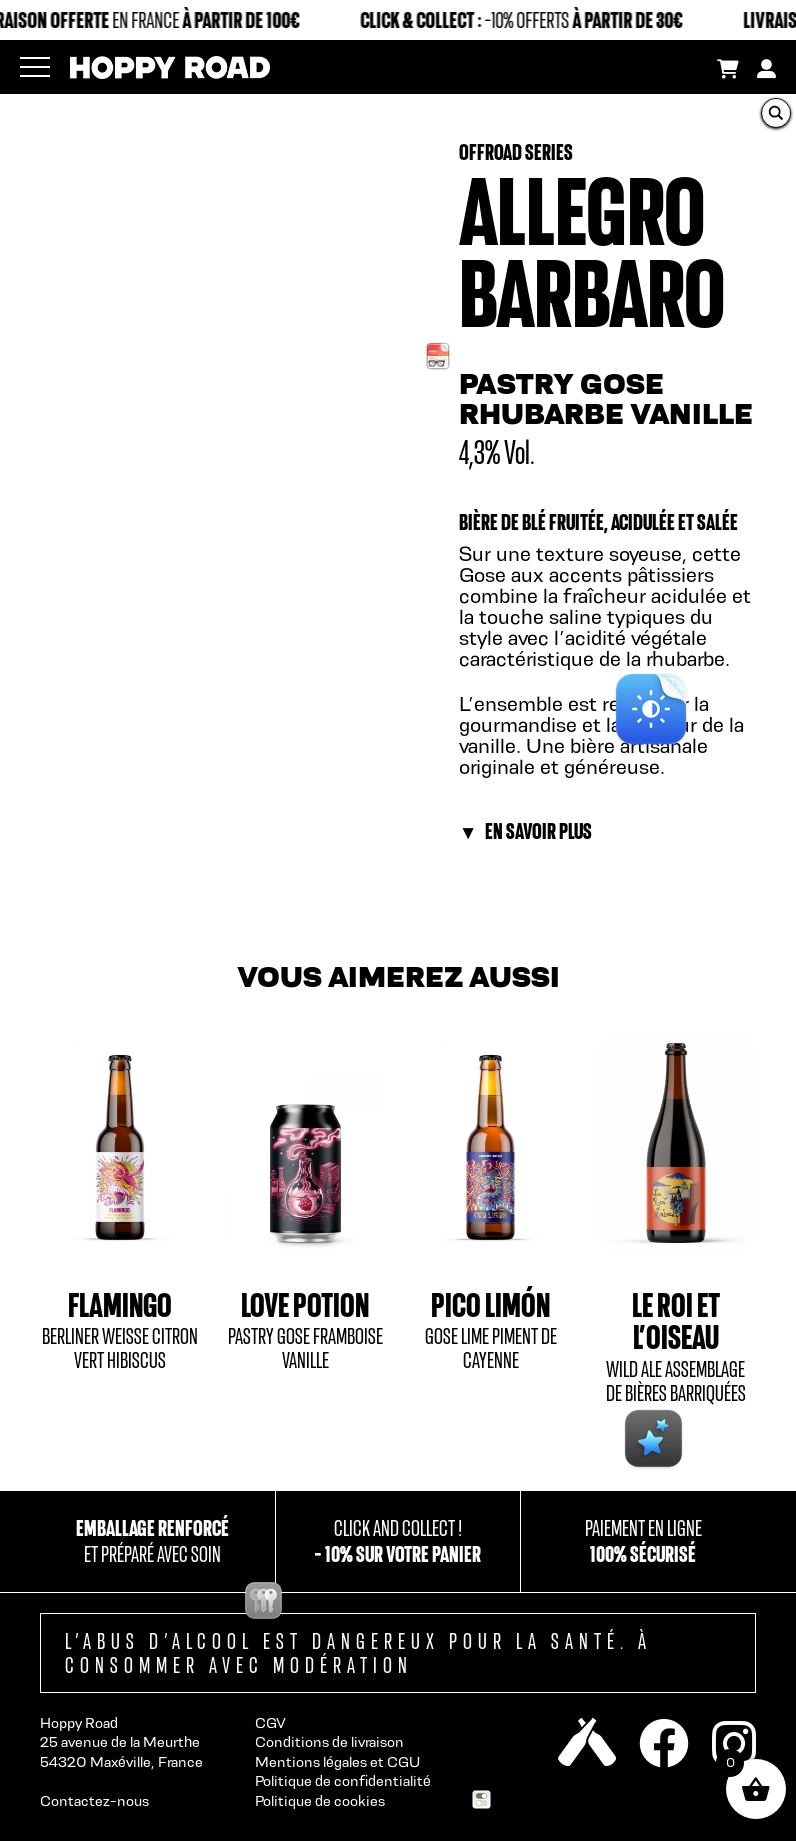  I want to click on open anki flashcard app, so click(653, 1438).